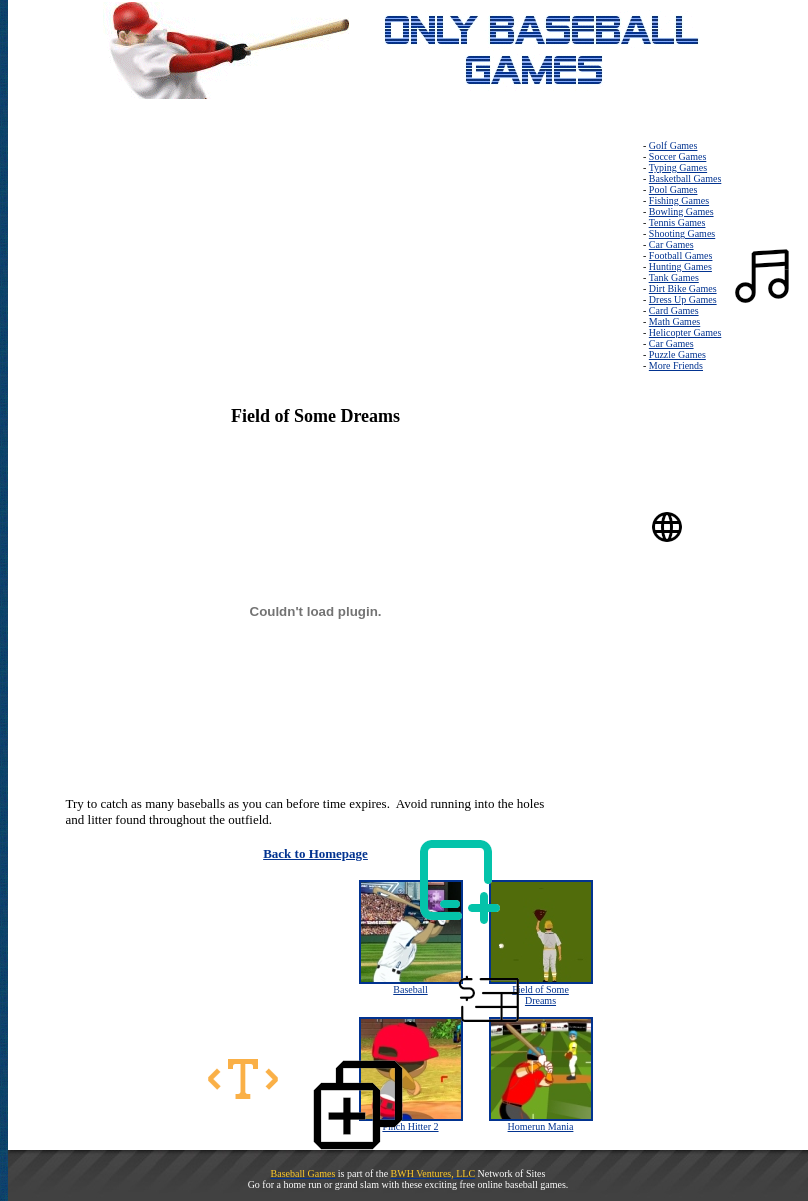  Describe the element at coordinates (490, 1000) in the screenshot. I see `view invoice details` at that location.